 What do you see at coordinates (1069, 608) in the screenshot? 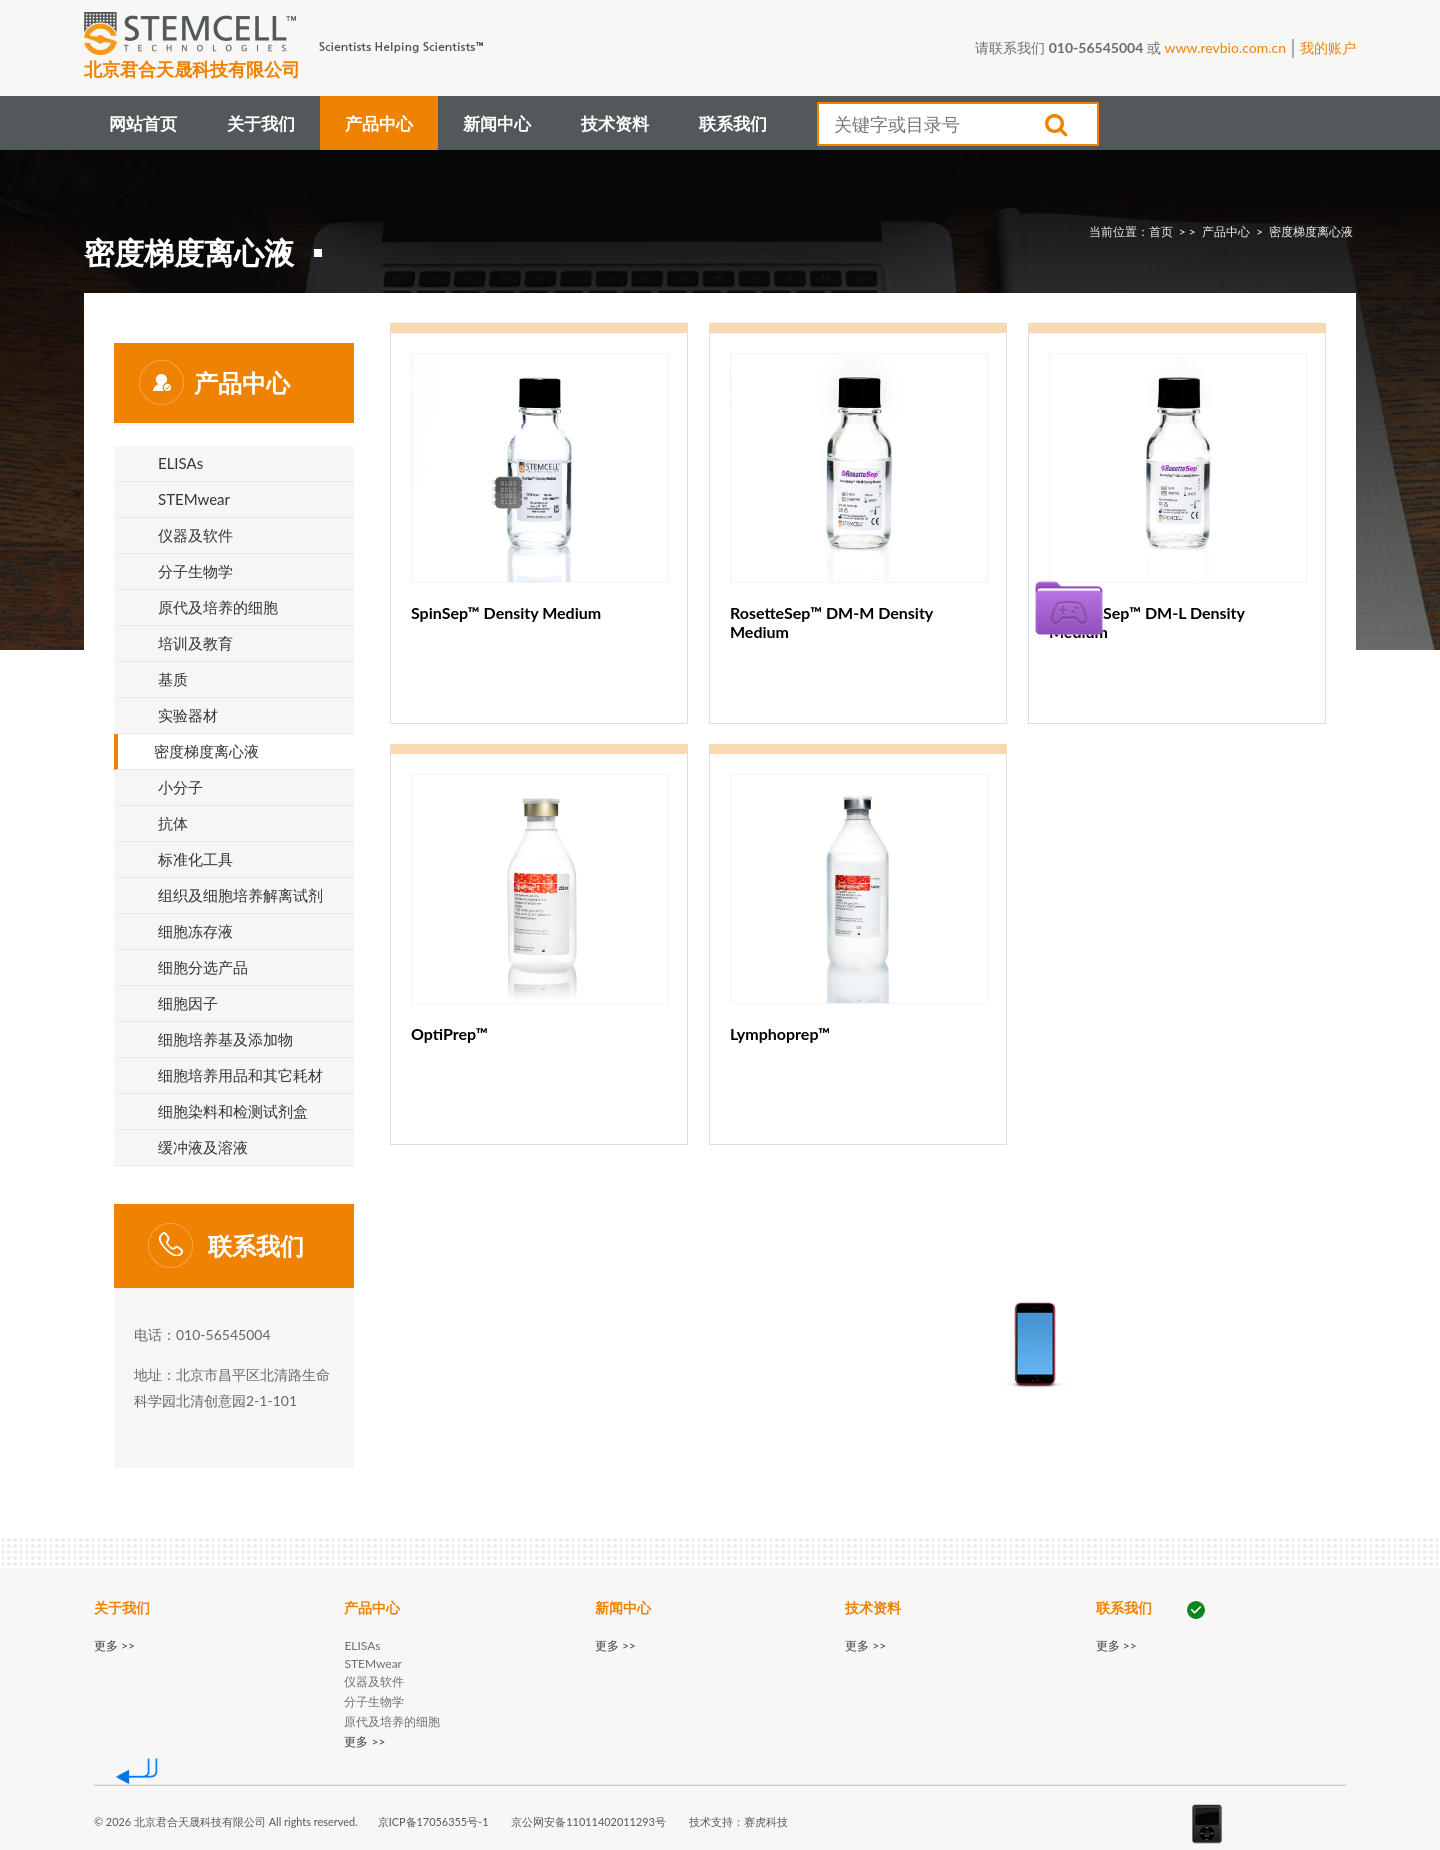
I see `open your games folder` at bounding box center [1069, 608].